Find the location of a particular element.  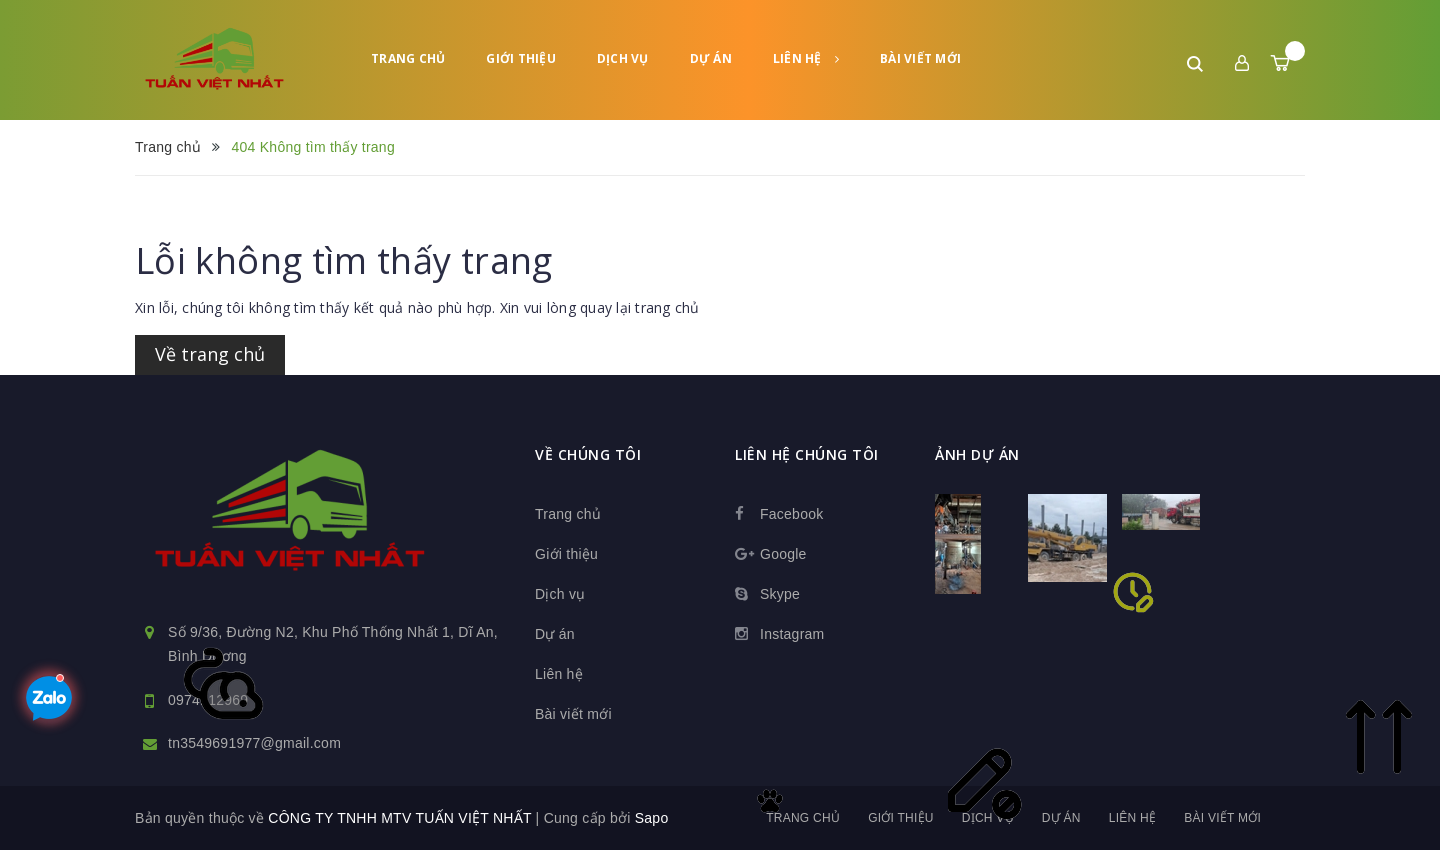

cancel editing mode is located at coordinates (981, 779).